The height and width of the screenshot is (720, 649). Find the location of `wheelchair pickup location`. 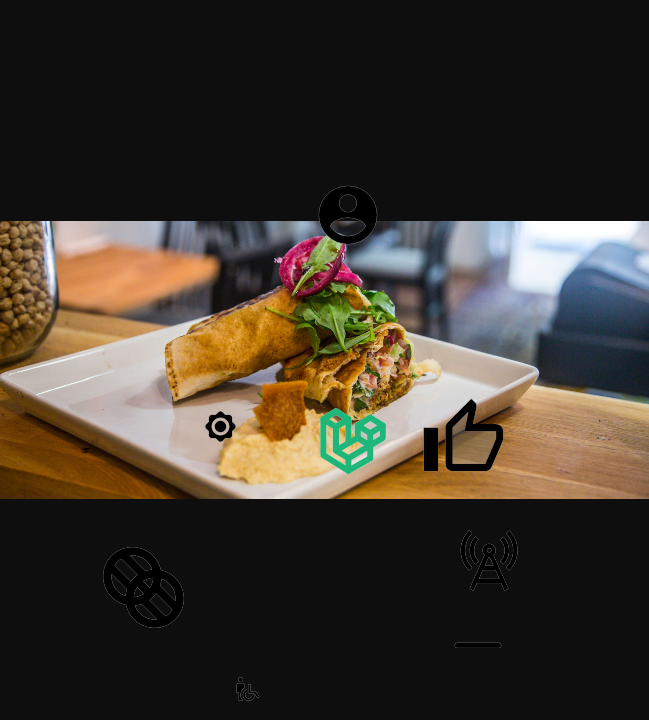

wheelchair pickup location is located at coordinates (247, 689).